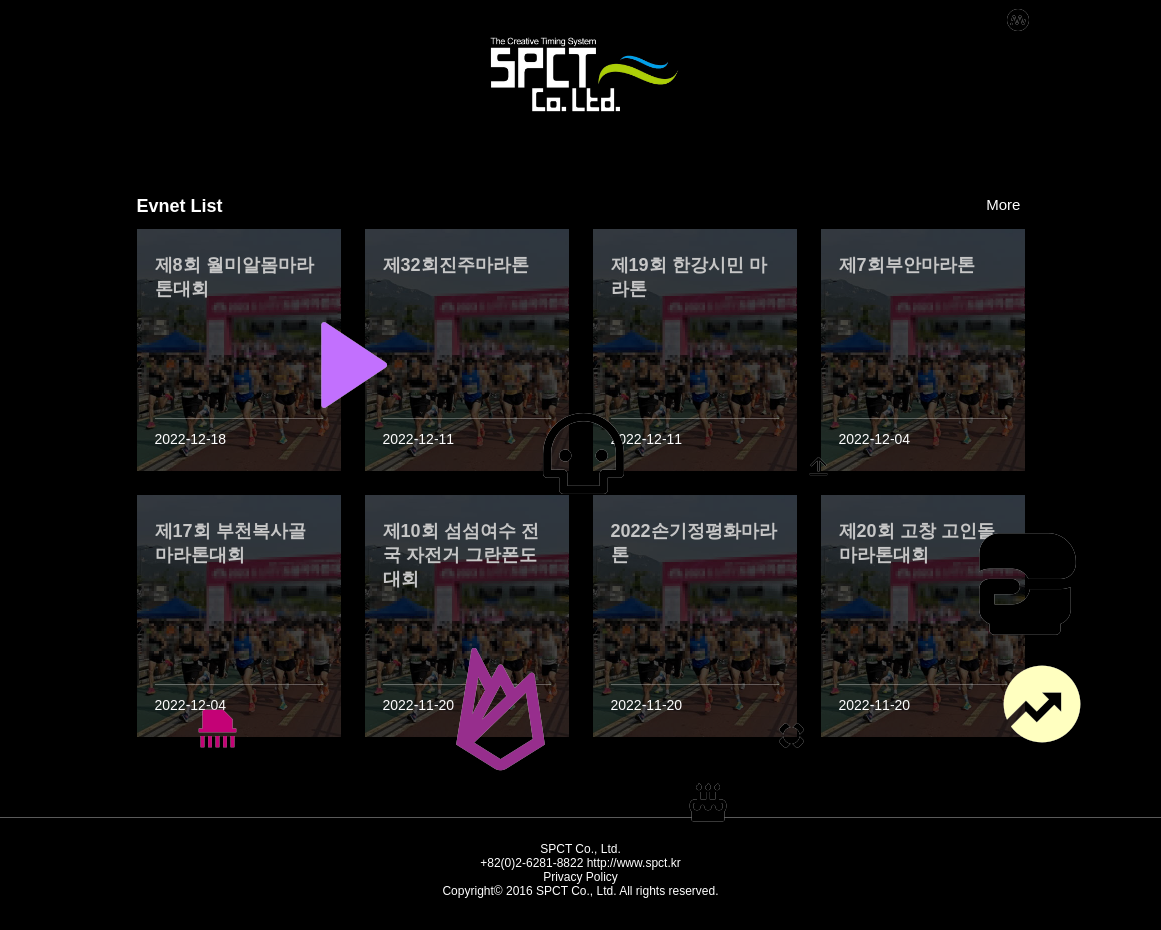  Describe the element at coordinates (1018, 20) in the screenshot. I see `neptune.ai logo - access ML experiment tracking platform` at that location.